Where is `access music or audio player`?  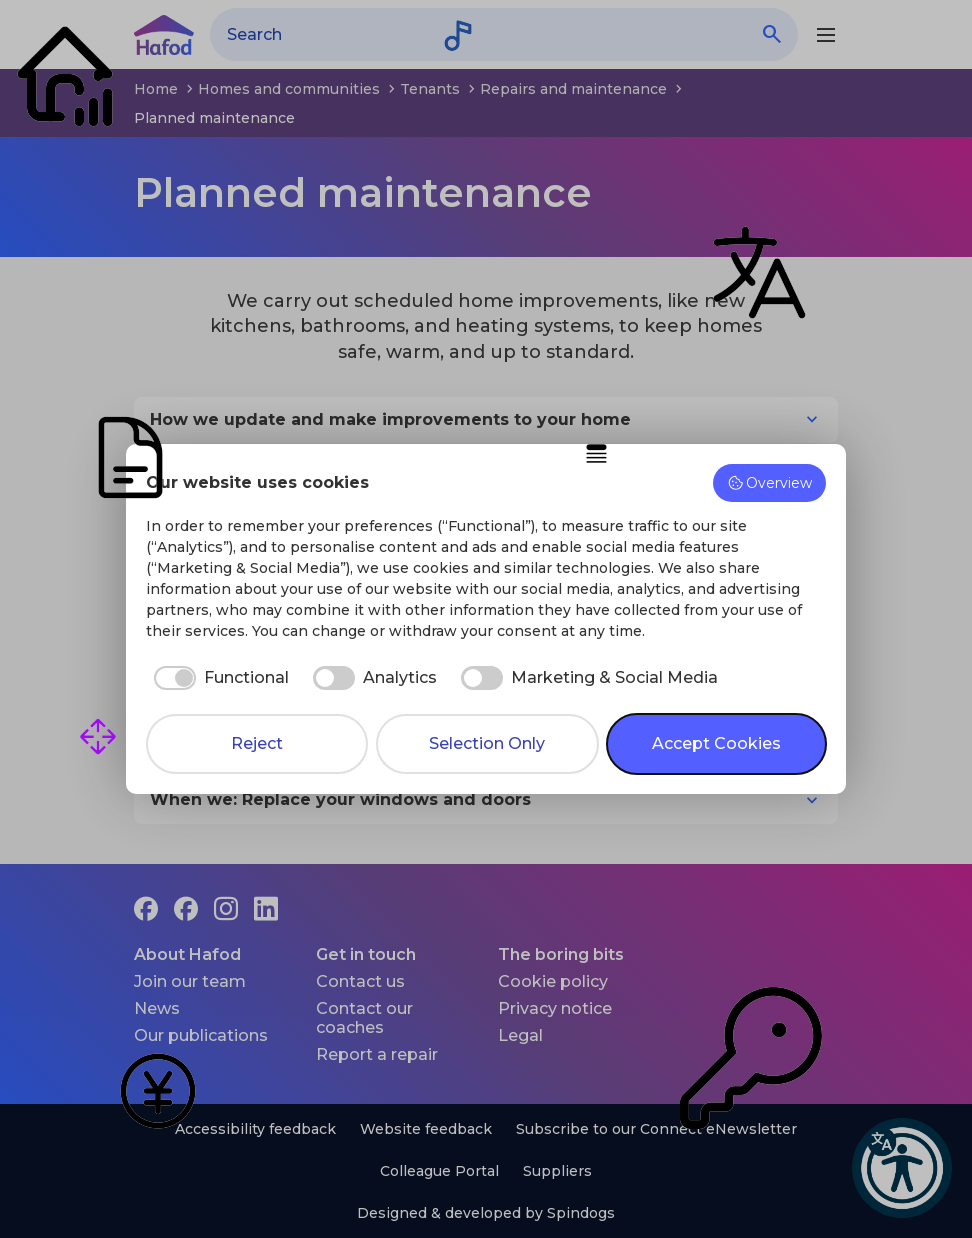 access music or audio player is located at coordinates (458, 35).